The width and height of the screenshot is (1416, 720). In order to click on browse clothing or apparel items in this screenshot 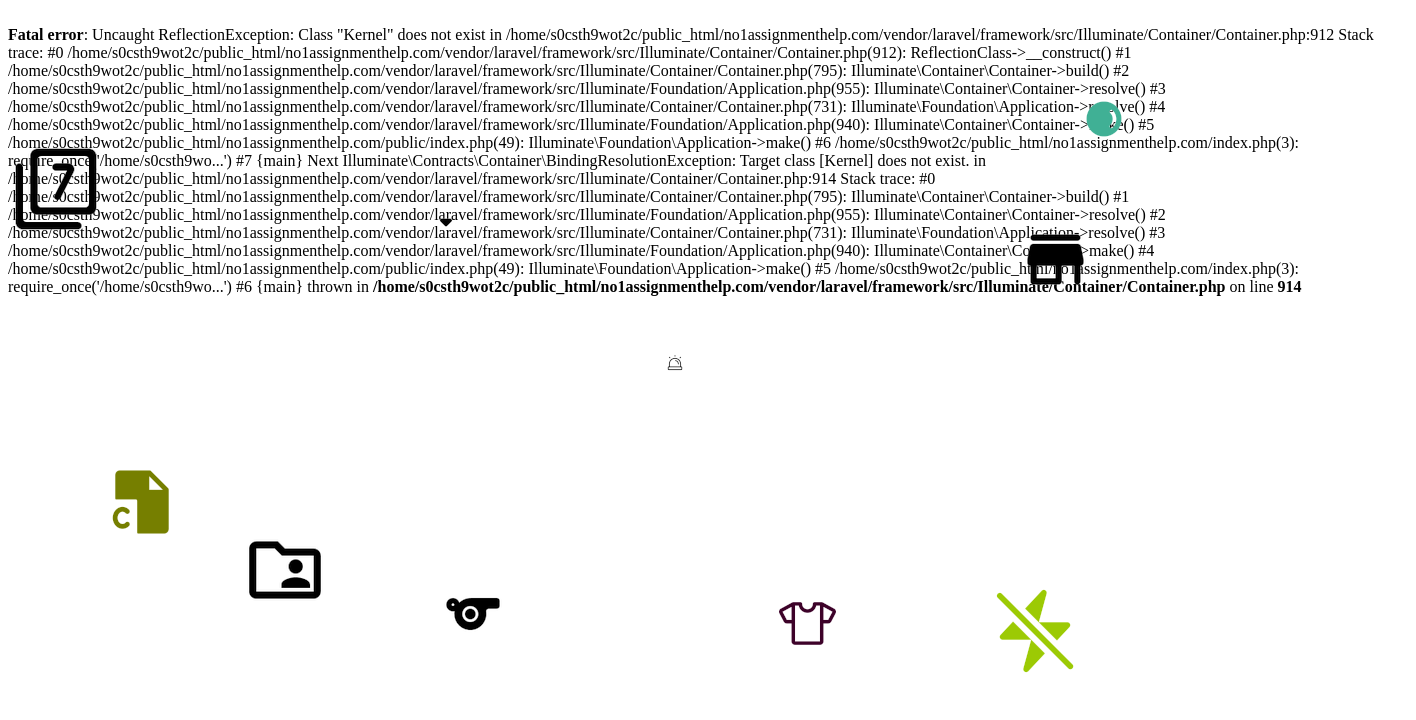, I will do `click(807, 623)`.